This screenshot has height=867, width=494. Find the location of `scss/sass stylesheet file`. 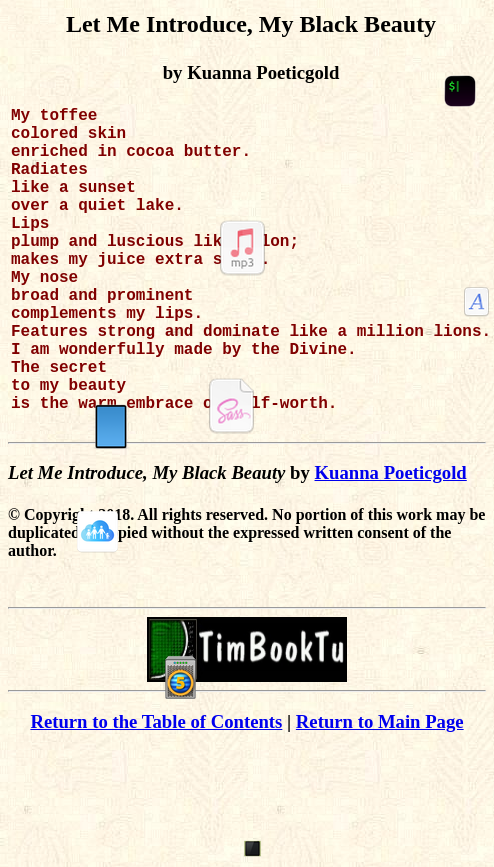

scss/sass stylesheet file is located at coordinates (231, 405).